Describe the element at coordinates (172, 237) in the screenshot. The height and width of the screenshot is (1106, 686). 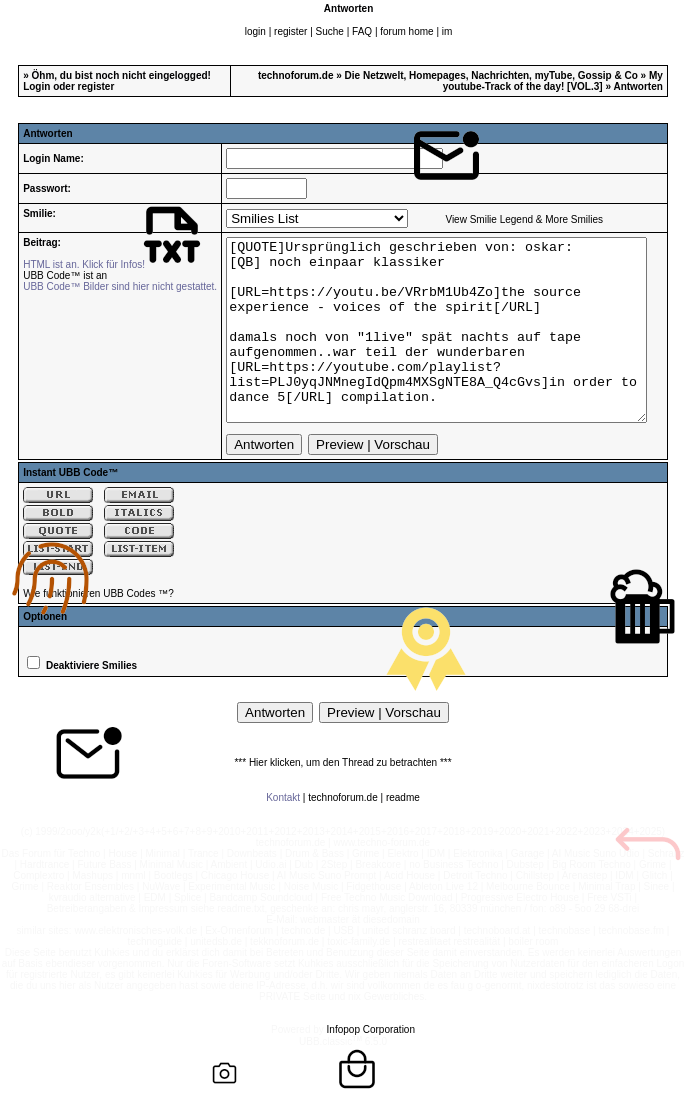
I see `open a text file` at that location.